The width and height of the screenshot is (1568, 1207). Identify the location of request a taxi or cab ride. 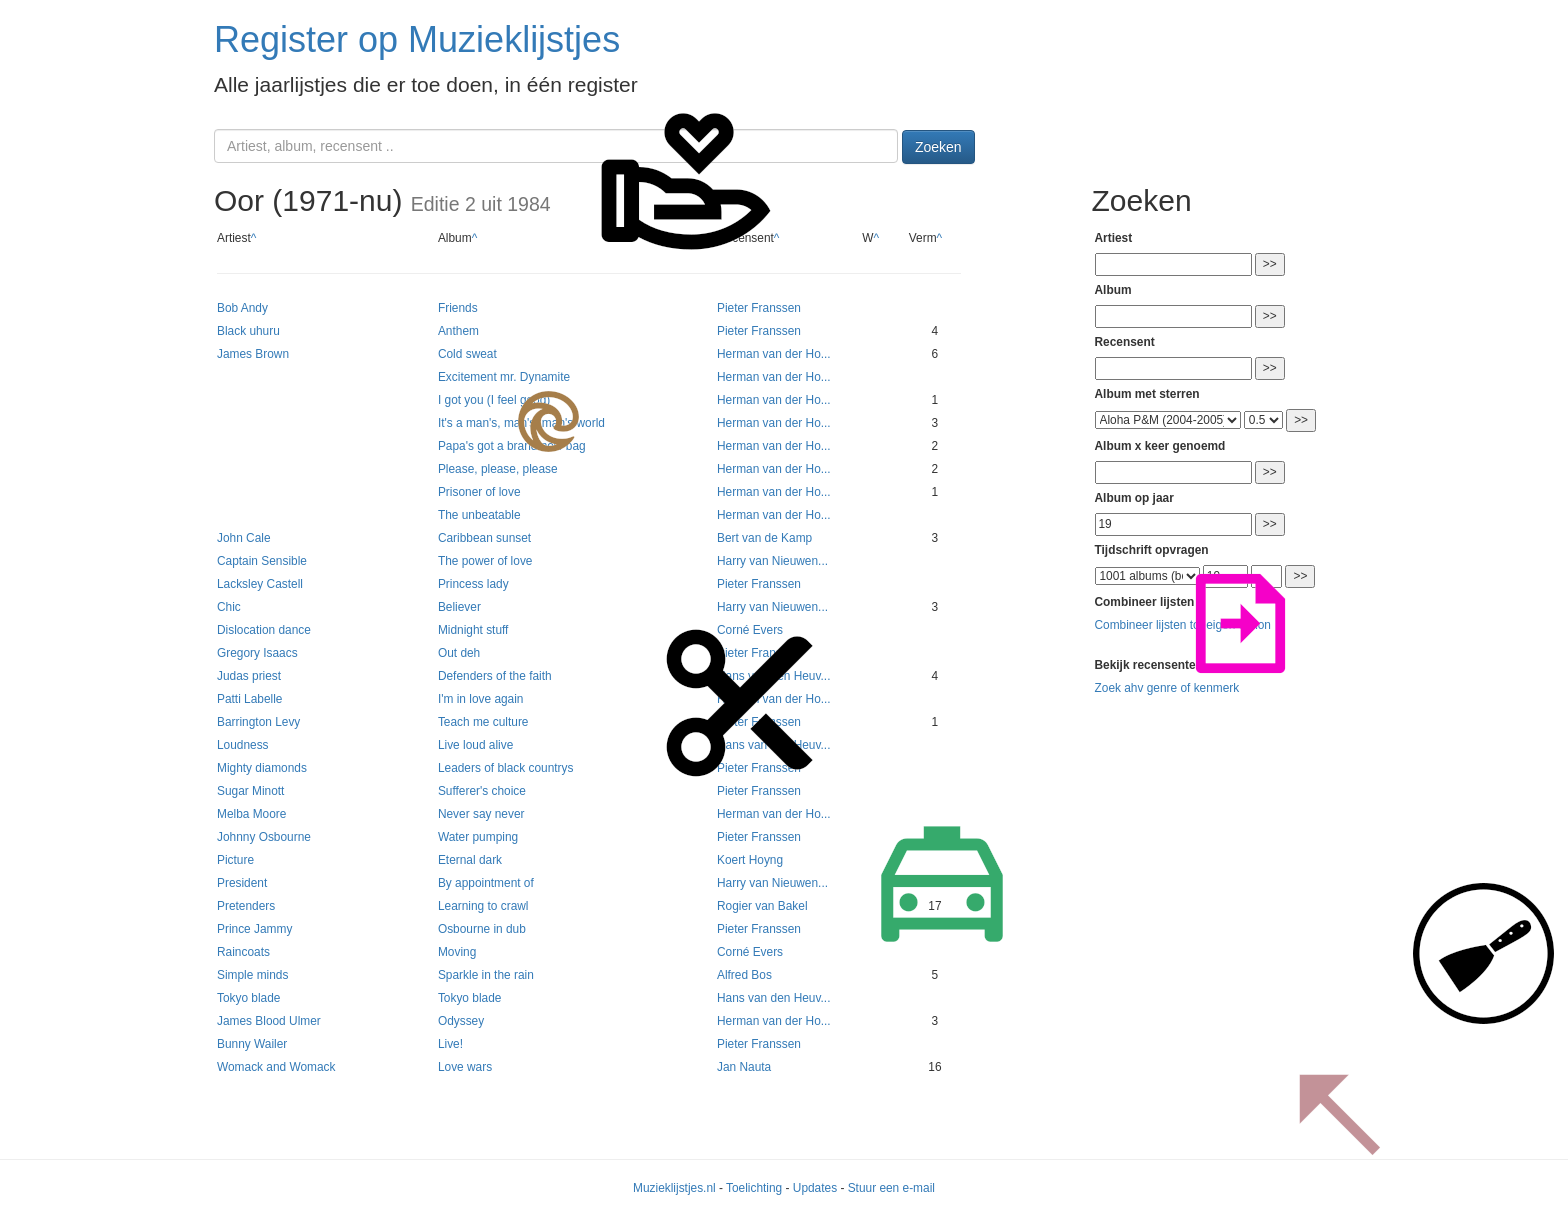
(942, 881).